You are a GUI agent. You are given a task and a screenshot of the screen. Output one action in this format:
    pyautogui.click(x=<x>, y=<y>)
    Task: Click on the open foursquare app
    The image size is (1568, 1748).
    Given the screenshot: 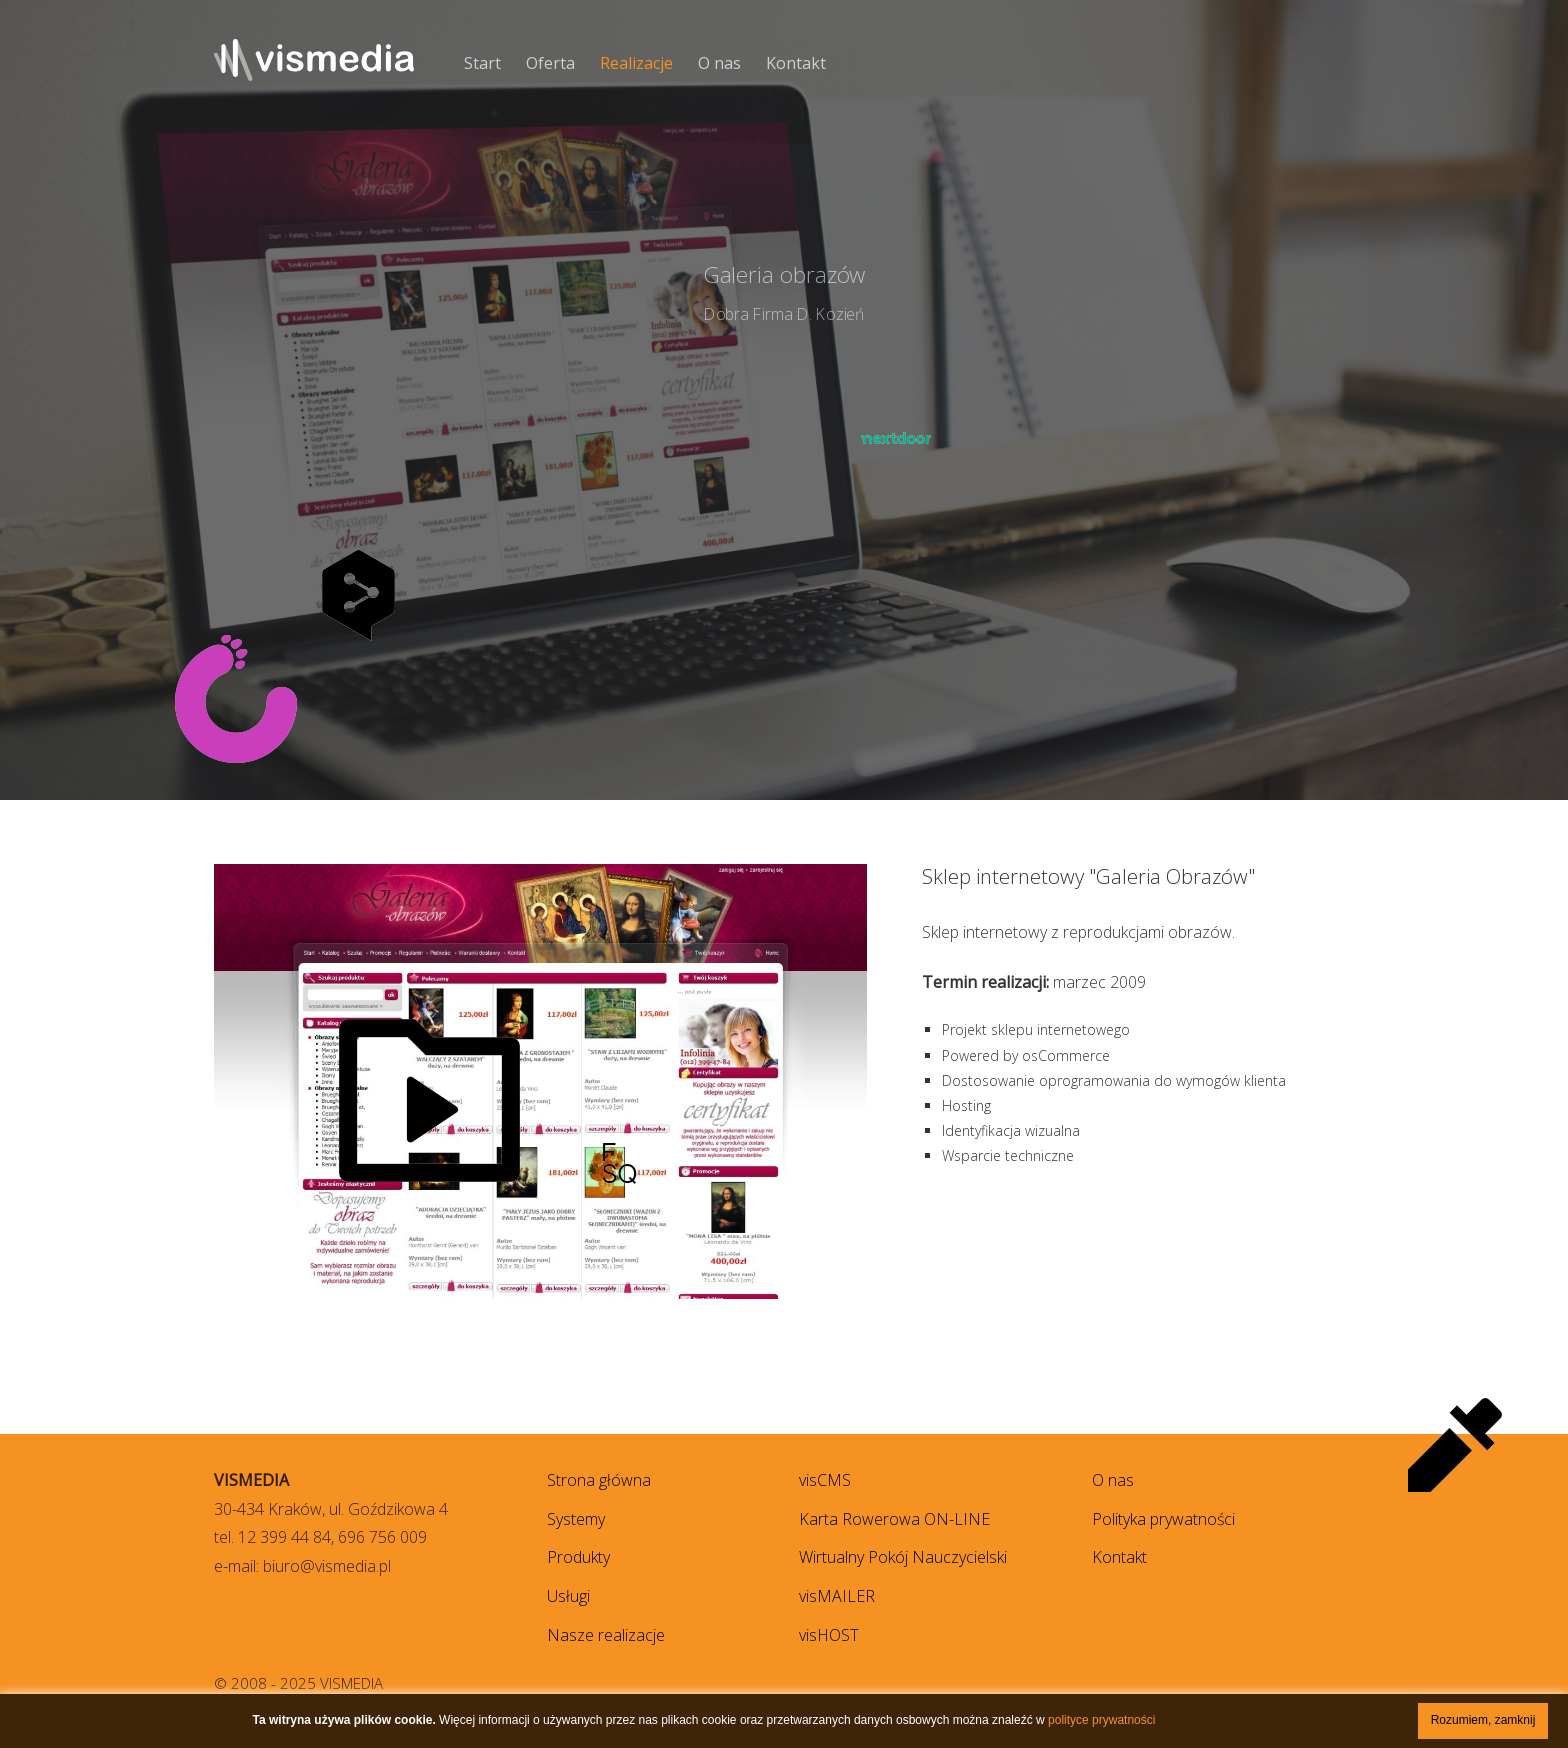 What is the action you would take?
    pyautogui.click(x=619, y=1163)
    